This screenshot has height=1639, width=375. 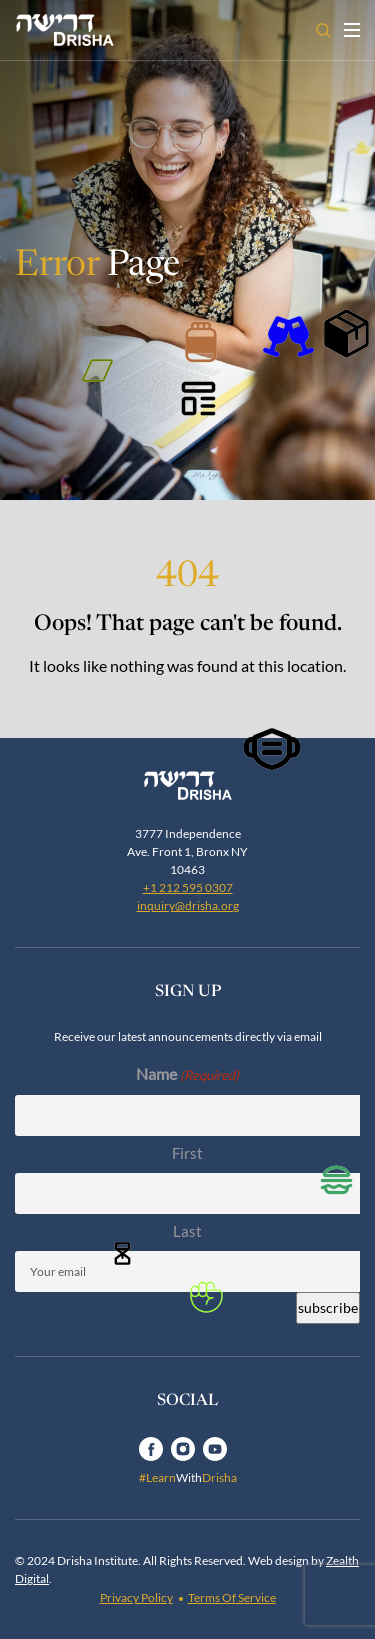 I want to click on indicates solidarity or support action, so click(x=206, y=1296).